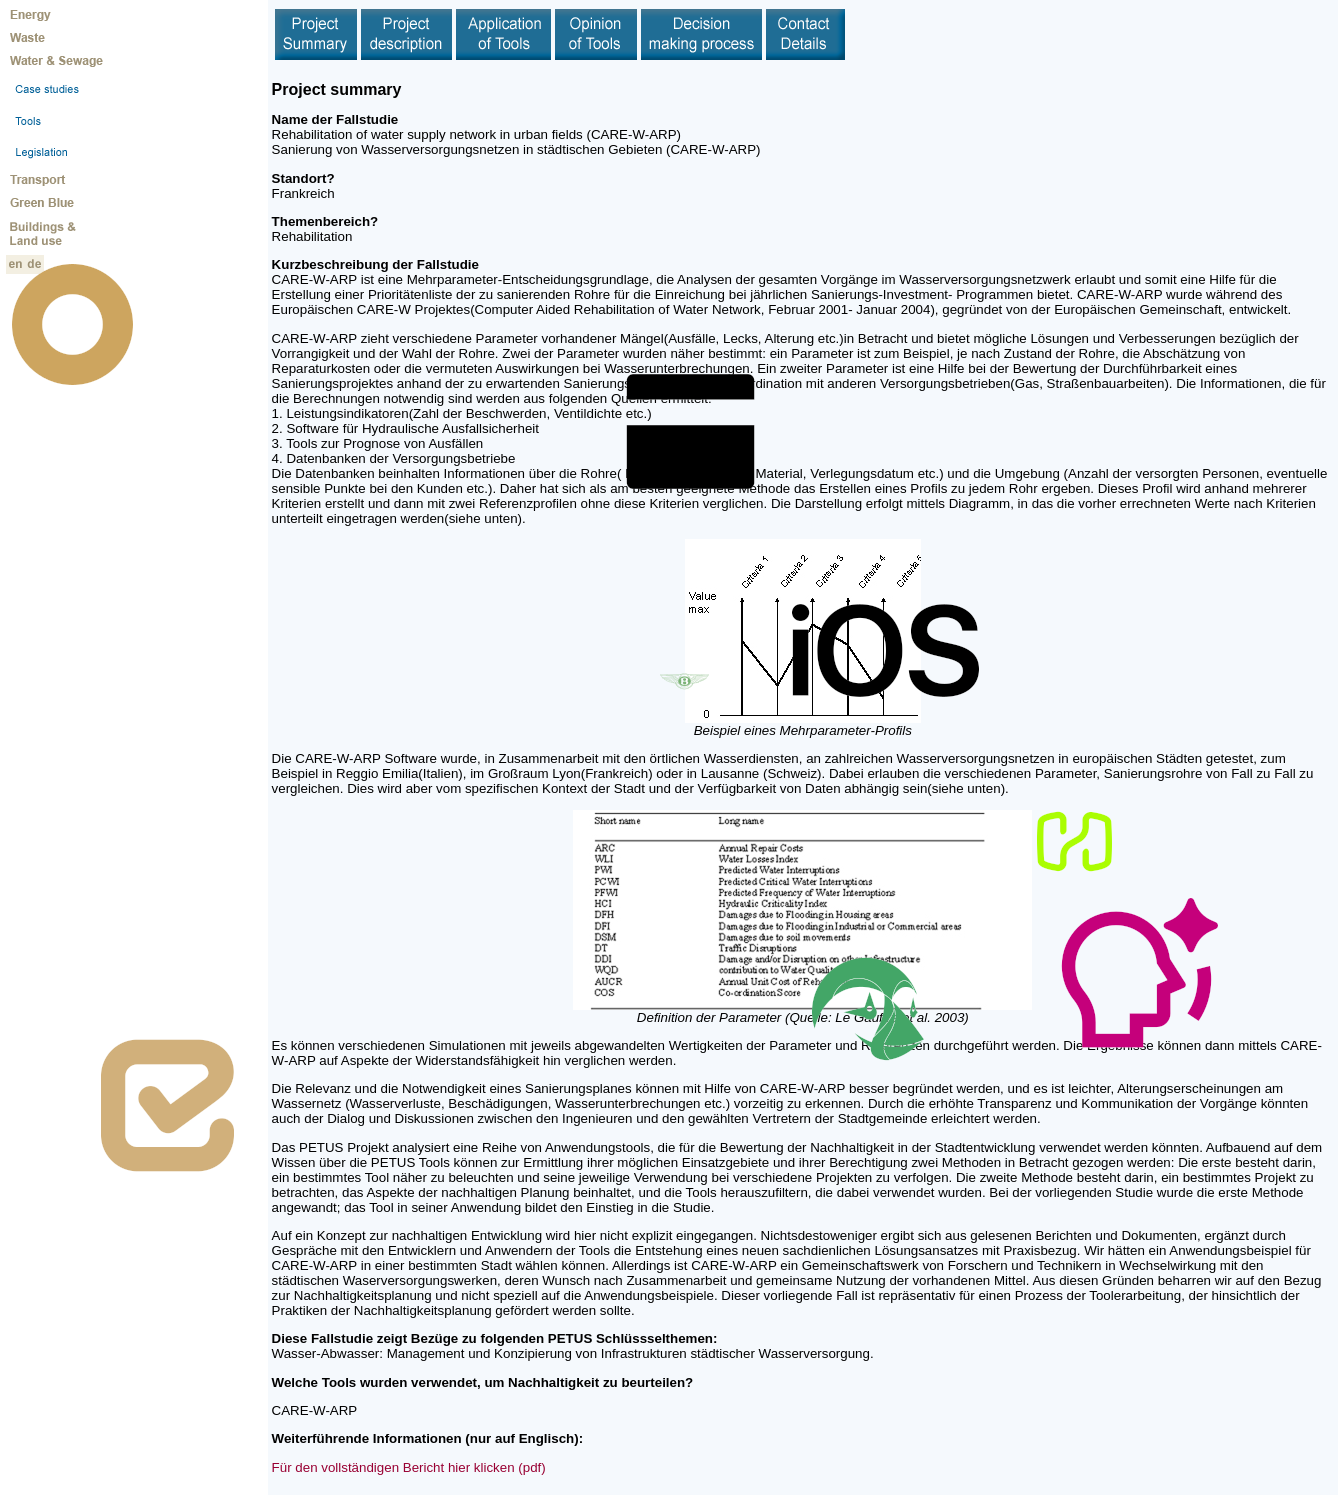  Describe the element at coordinates (1136, 979) in the screenshot. I see `access speak ai voice assistant` at that location.